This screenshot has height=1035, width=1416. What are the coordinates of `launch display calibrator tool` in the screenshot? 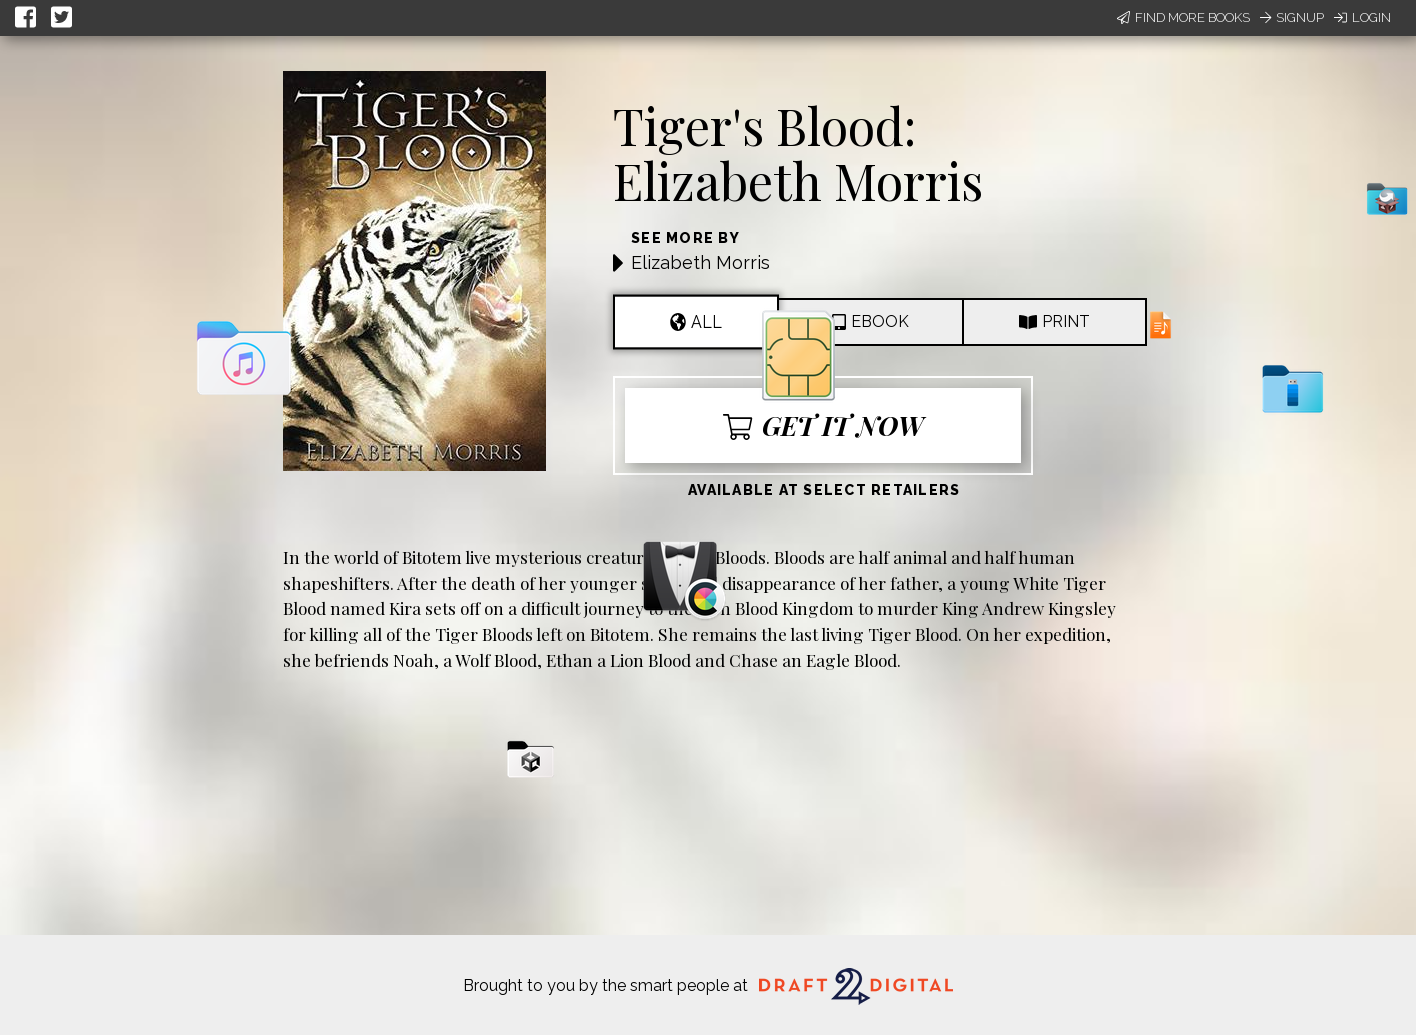 It's located at (684, 580).